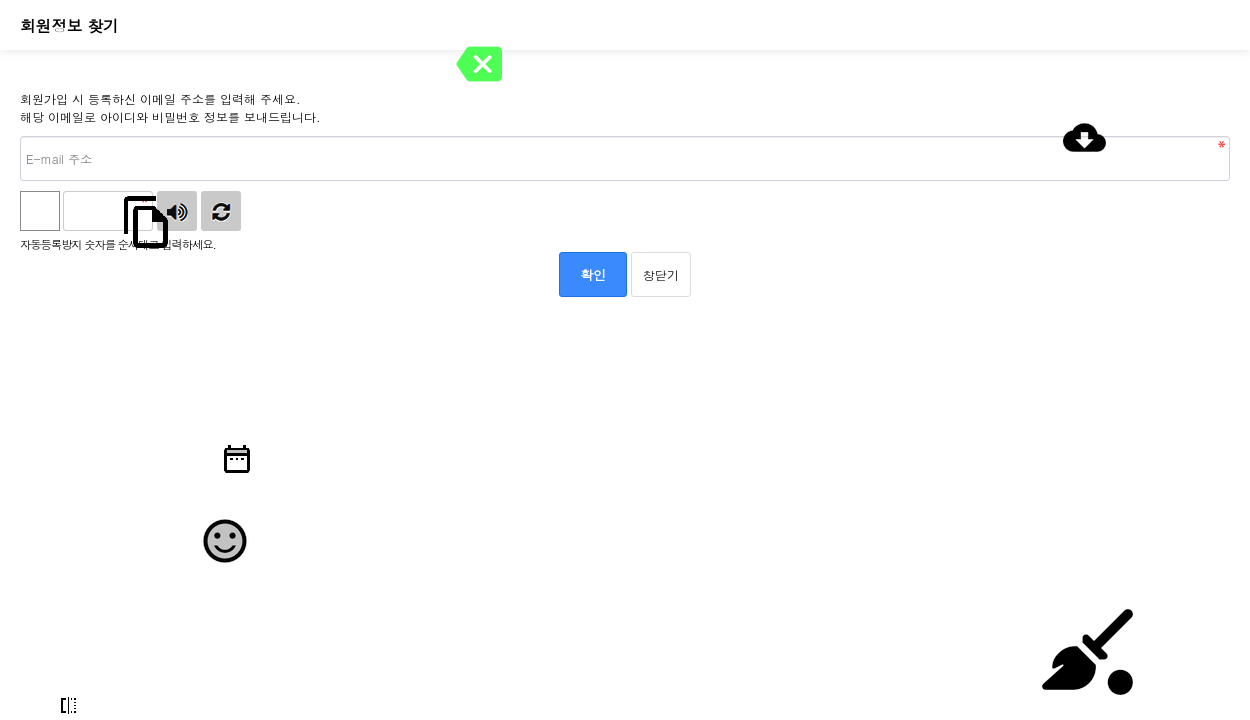 Image resolution: width=1250 pixels, height=720 pixels. I want to click on flip image horizontally, so click(68, 705).